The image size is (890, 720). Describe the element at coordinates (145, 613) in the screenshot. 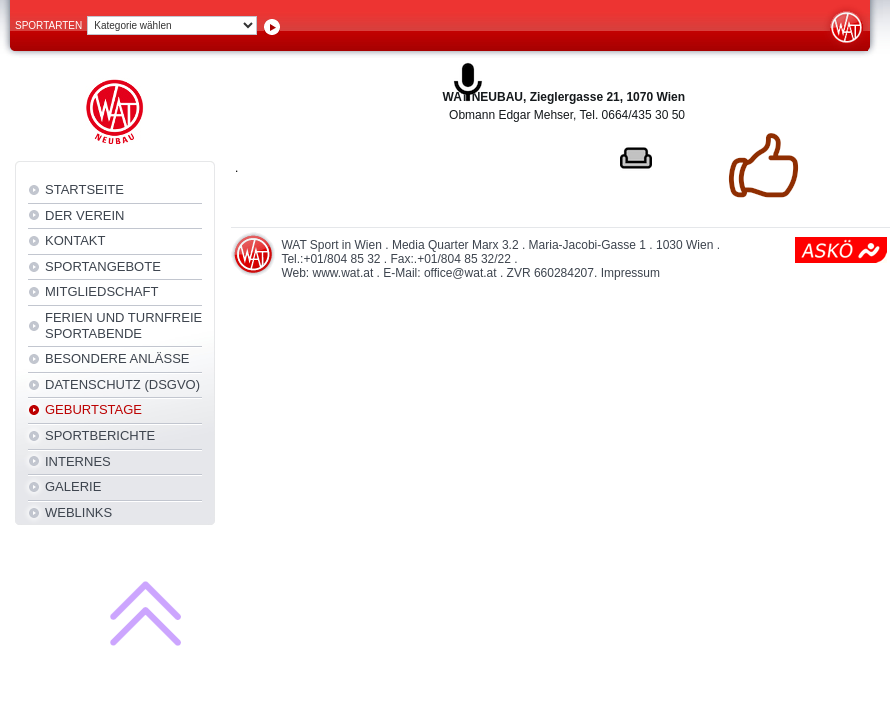

I see `scroll to top of page` at that location.